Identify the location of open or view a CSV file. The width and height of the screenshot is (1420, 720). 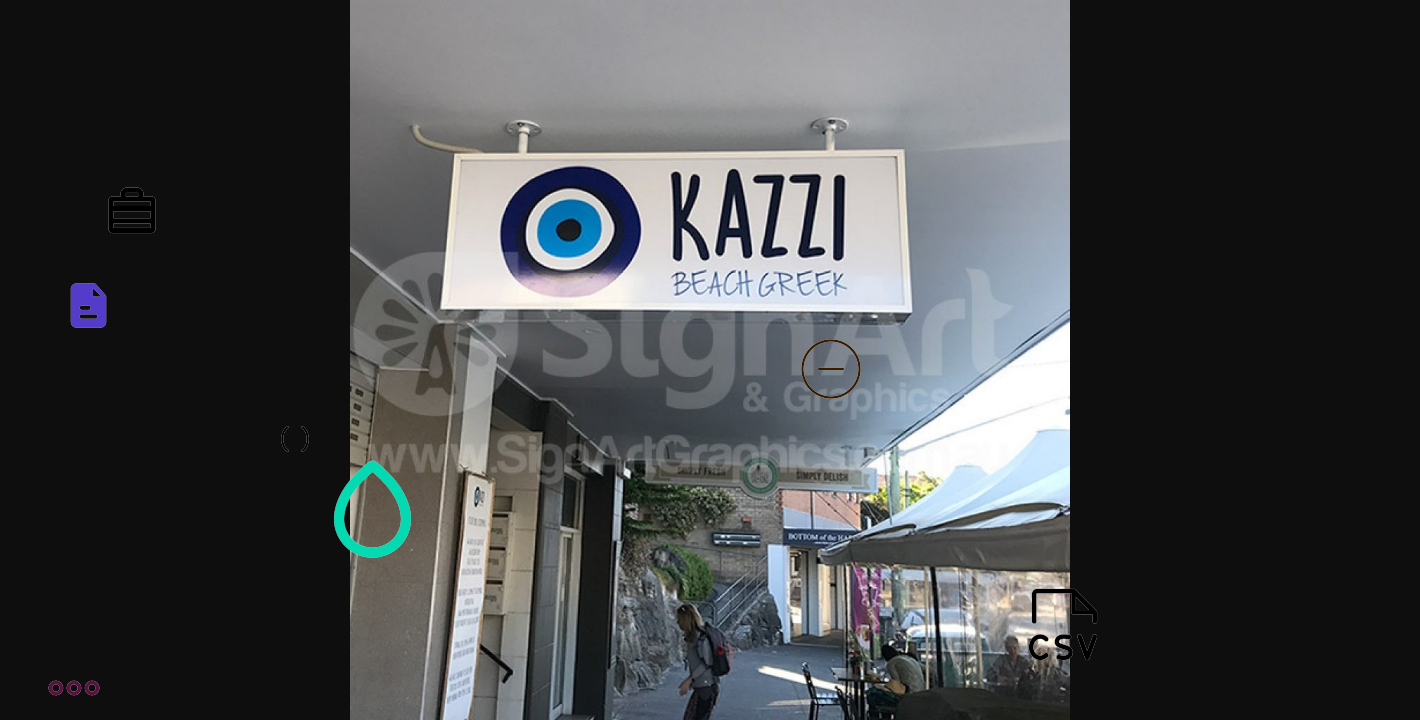
(1064, 627).